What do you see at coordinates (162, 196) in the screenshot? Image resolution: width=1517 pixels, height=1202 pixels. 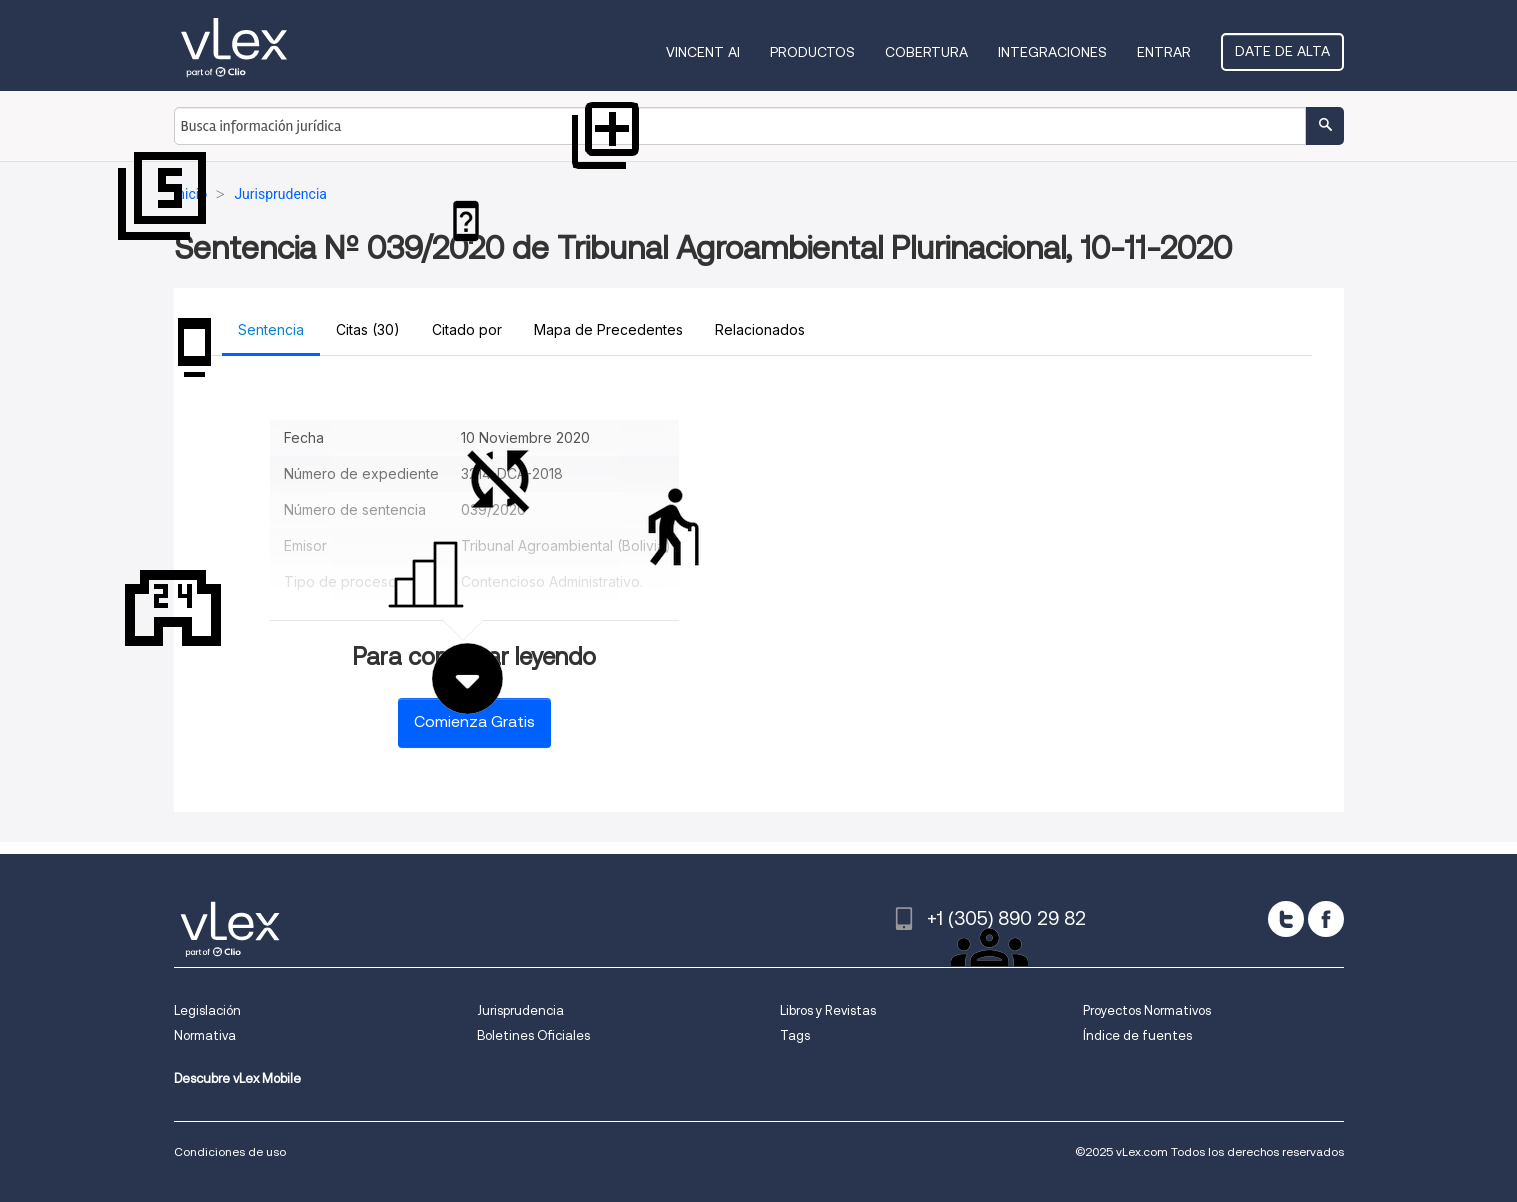 I see `filter or view 5 items` at bounding box center [162, 196].